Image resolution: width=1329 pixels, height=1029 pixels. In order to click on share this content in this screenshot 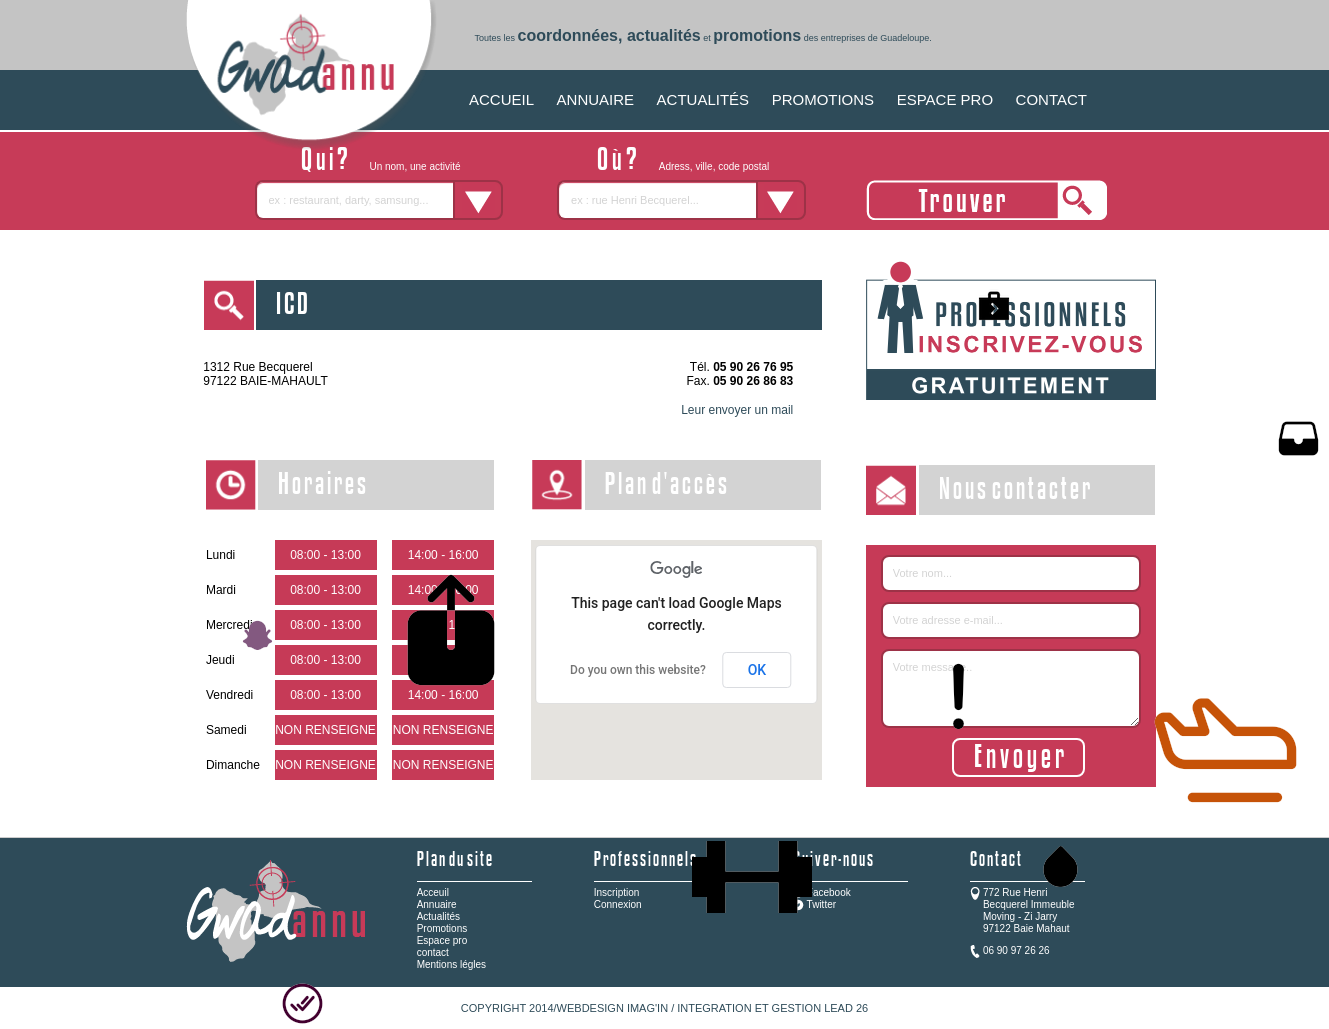, I will do `click(451, 630)`.